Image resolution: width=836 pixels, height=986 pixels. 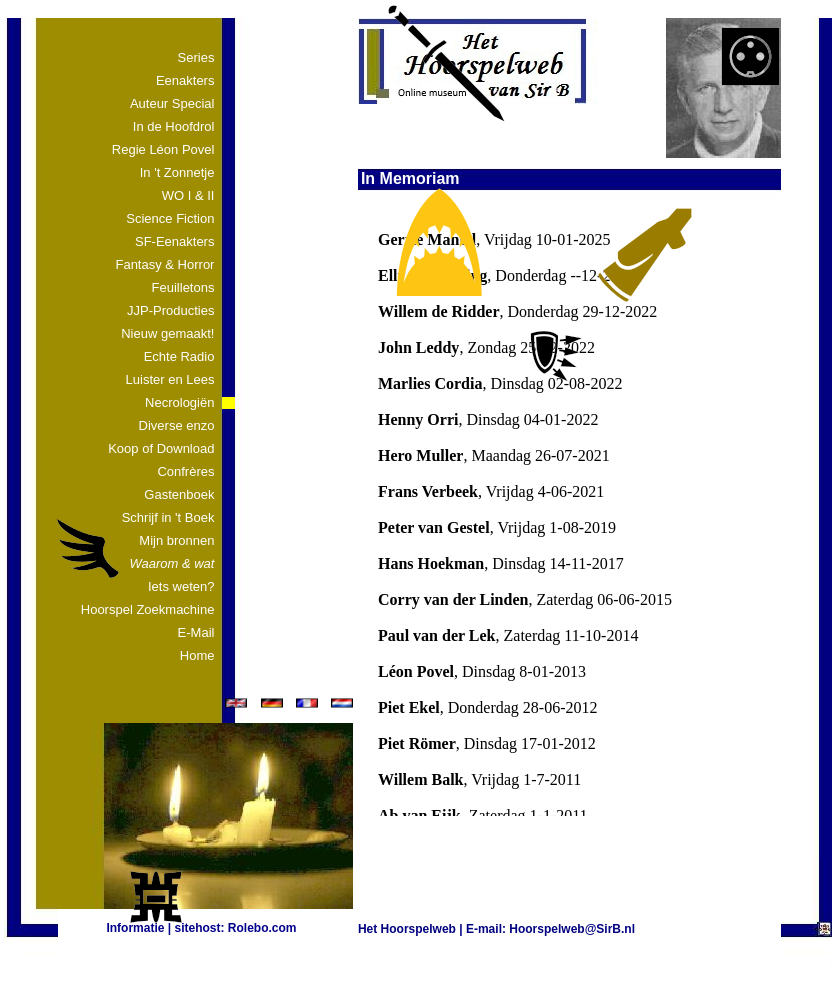 I want to click on shark or dangerous creature indicator in a game, so click(x=439, y=242).